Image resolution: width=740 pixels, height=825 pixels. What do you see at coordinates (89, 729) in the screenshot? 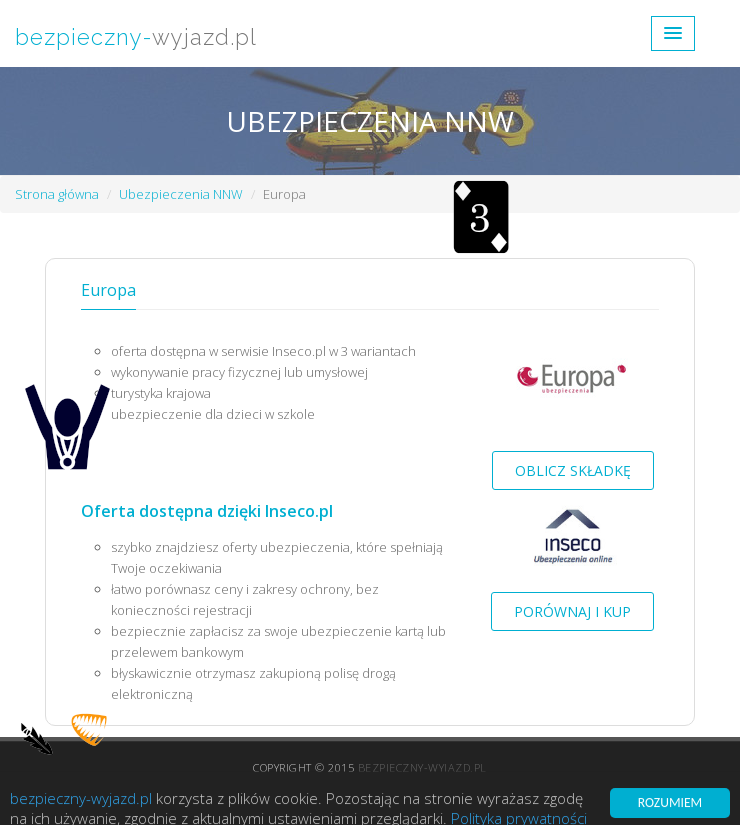
I see `select a monster or creature type in a game` at bounding box center [89, 729].